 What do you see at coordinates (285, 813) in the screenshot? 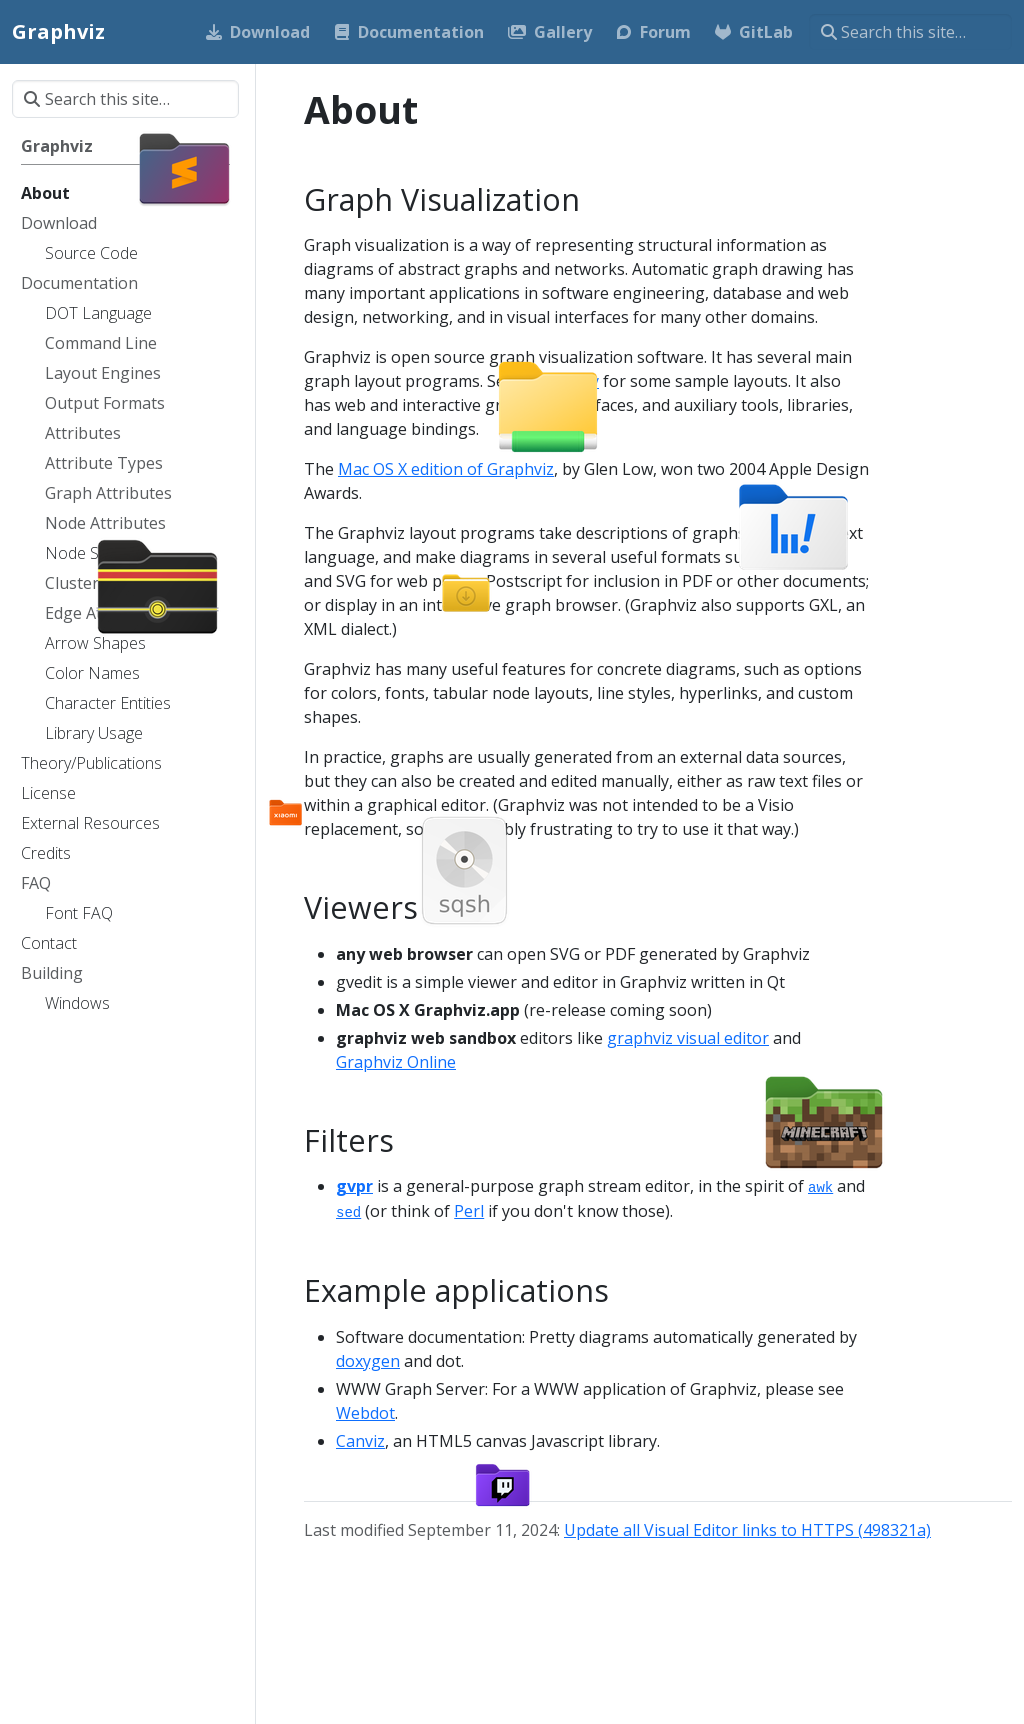
I see `open xiaomi files folder` at bounding box center [285, 813].